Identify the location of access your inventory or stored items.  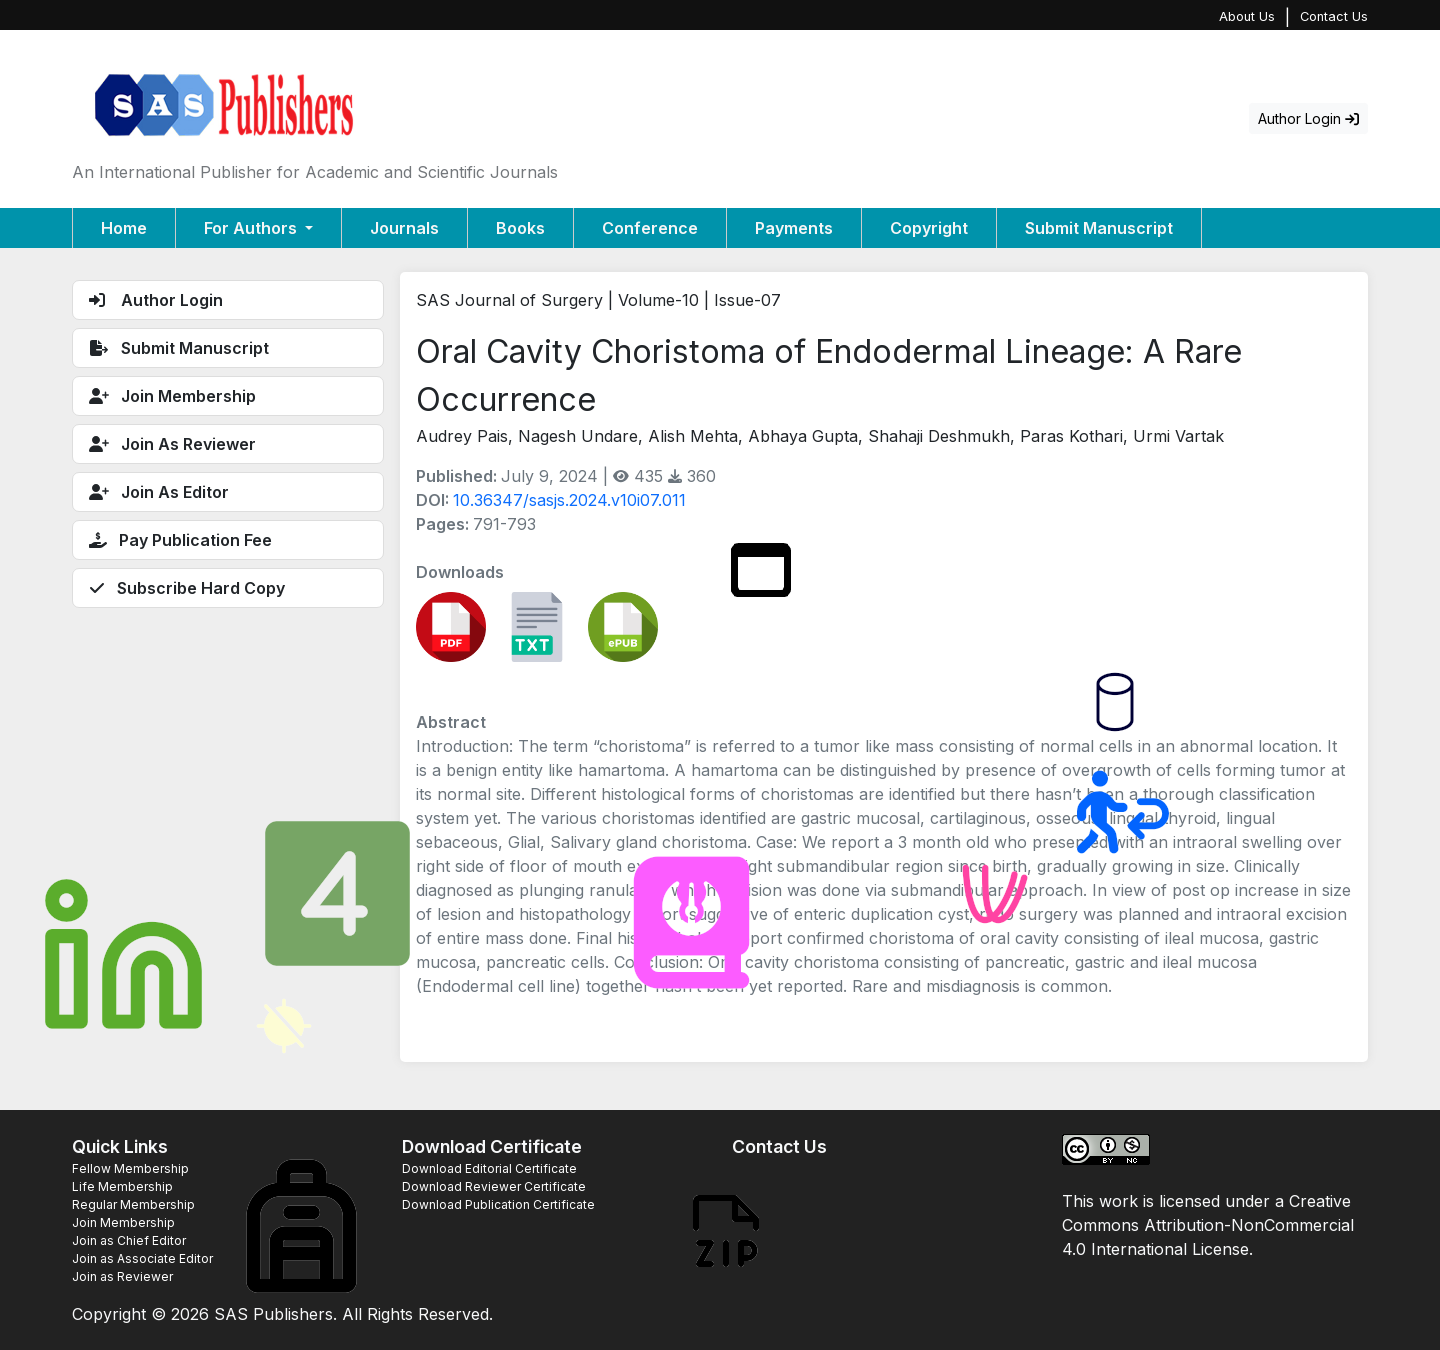
(301, 1228).